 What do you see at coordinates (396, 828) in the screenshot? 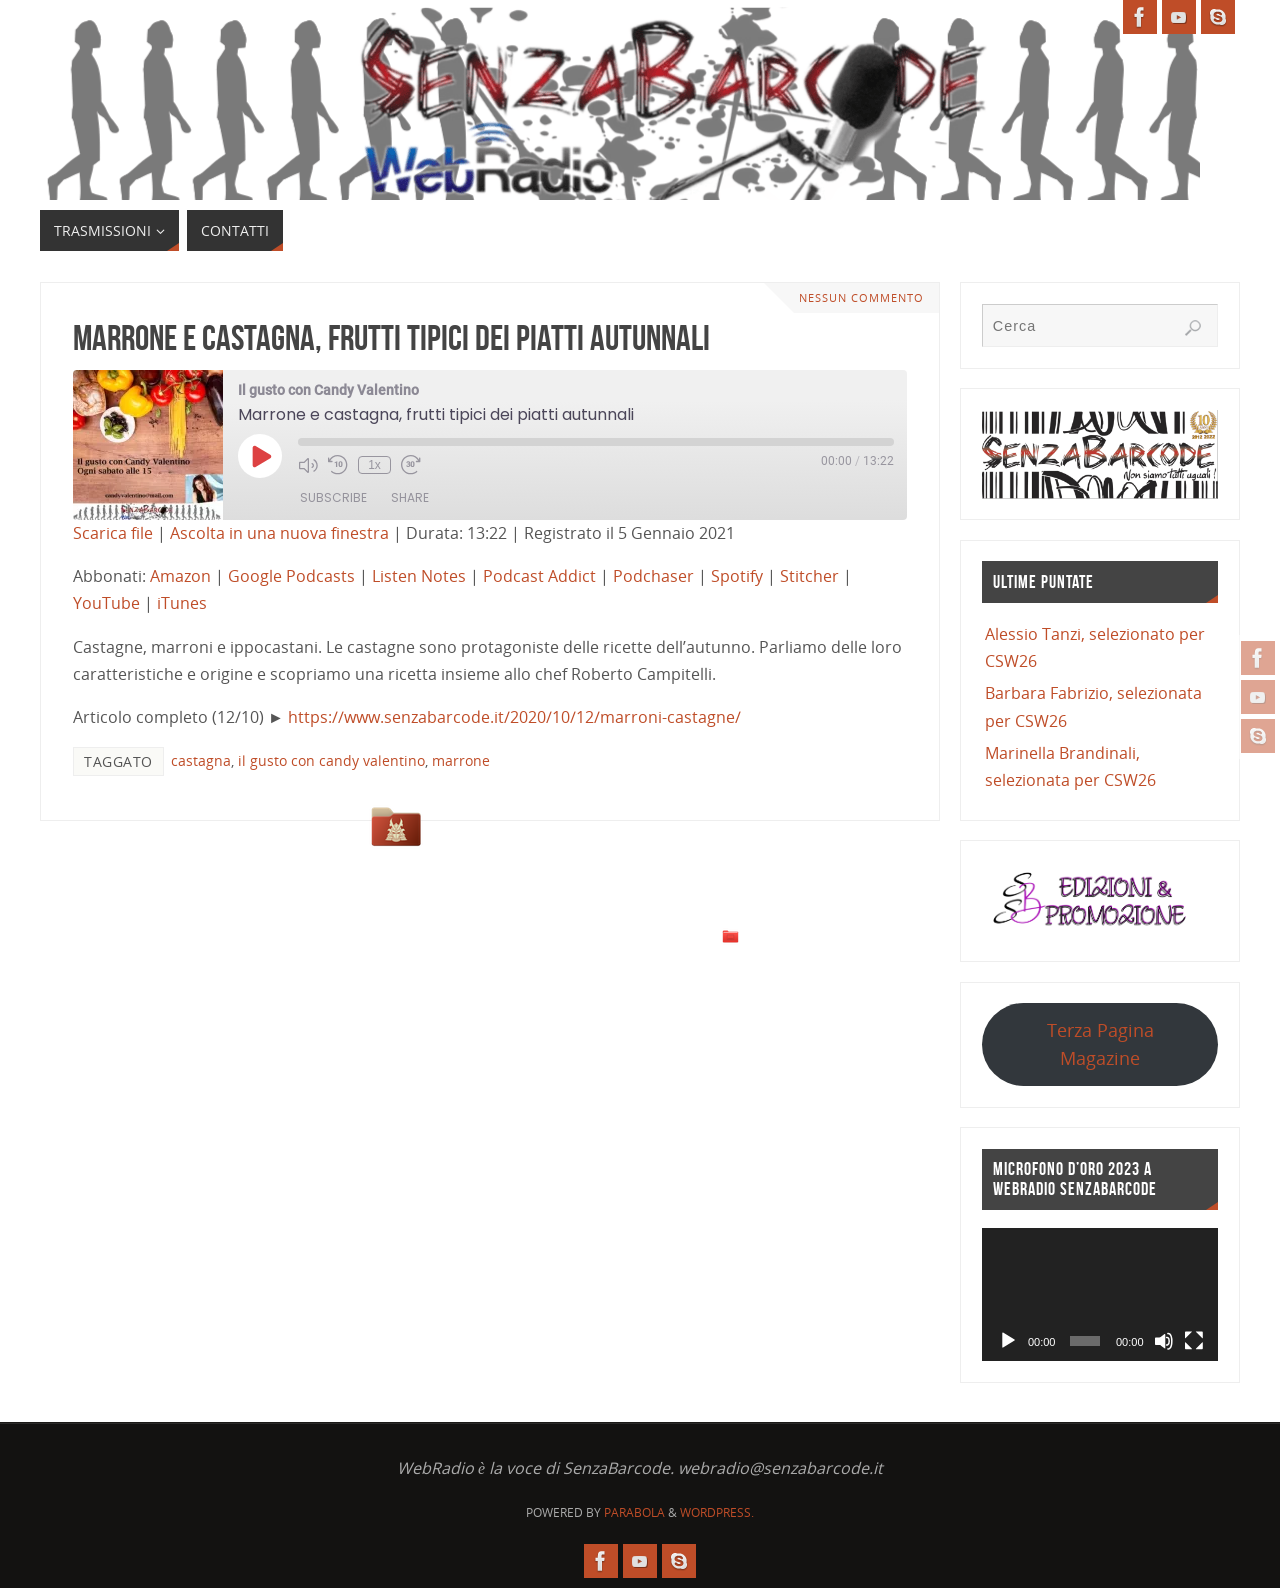
I see `folder for storing historical Japanese or shogun-themed content` at bounding box center [396, 828].